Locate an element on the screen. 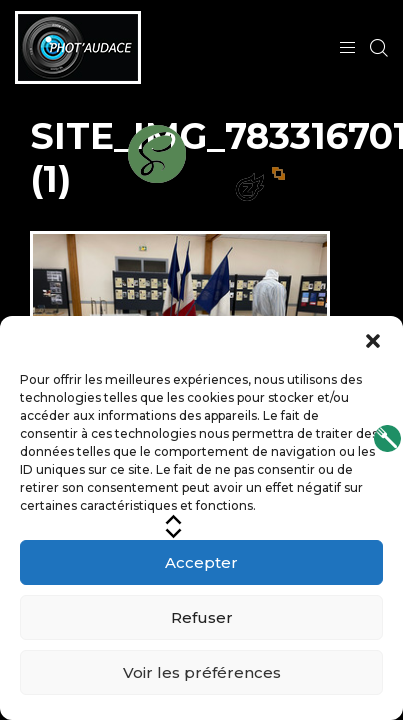  expand or collapse content vertically is located at coordinates (173, 526).